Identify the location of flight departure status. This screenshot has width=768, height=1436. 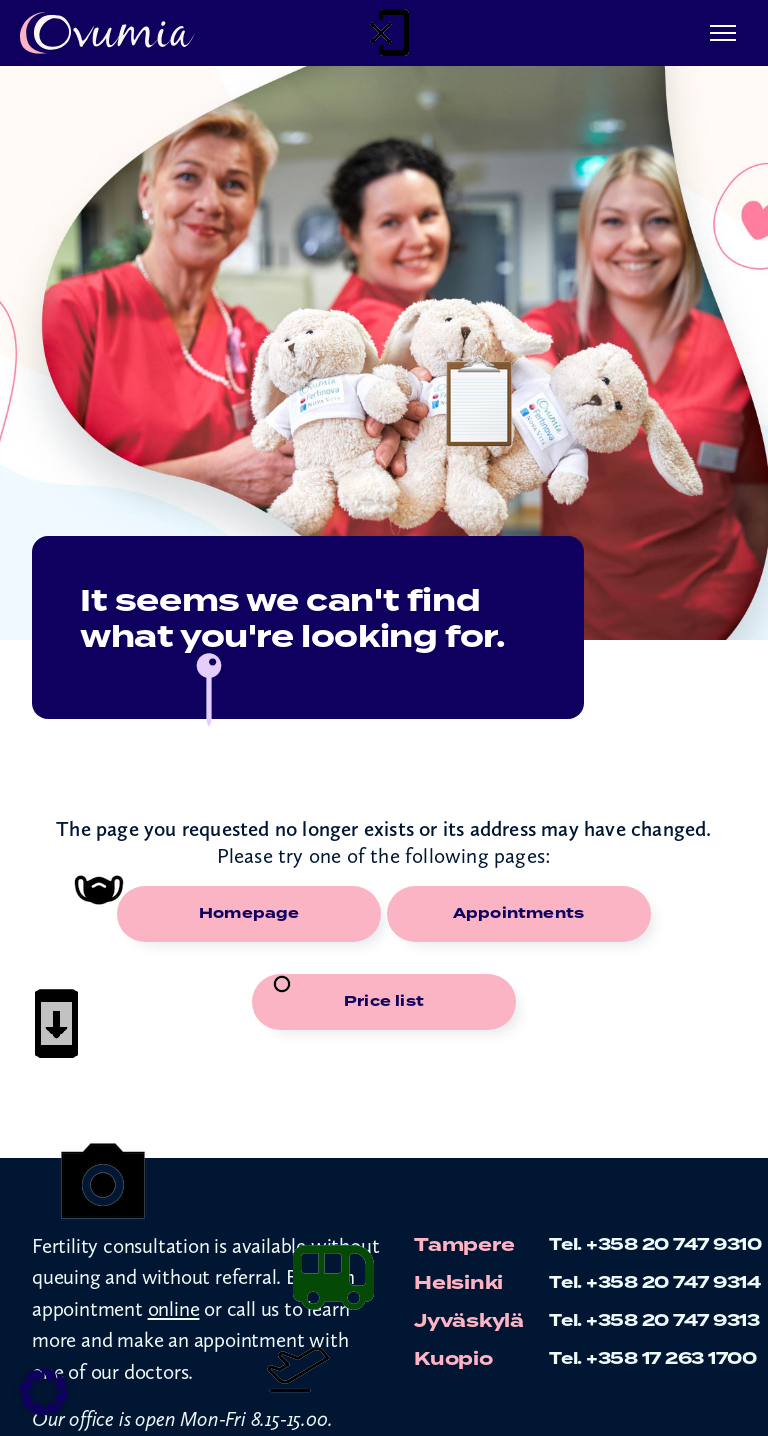
(298, 1367).